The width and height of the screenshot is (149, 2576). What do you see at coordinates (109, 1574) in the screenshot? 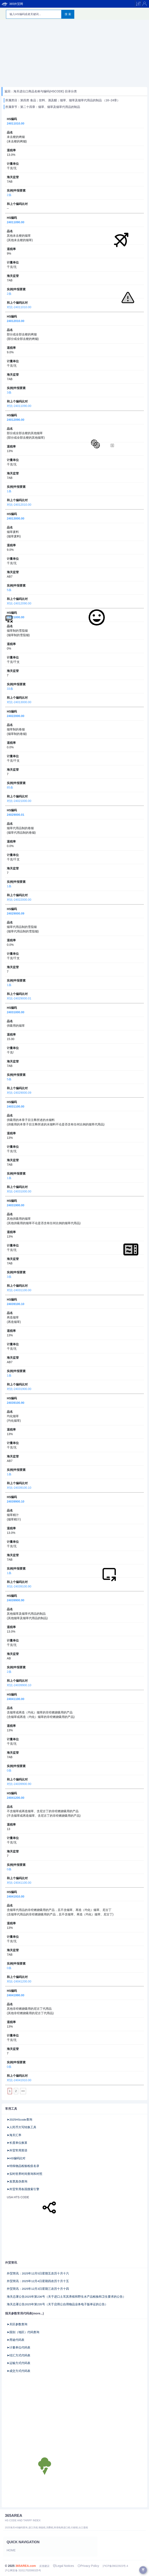
I see `share content from tablet to another device` at bounding box center [109, 1574].